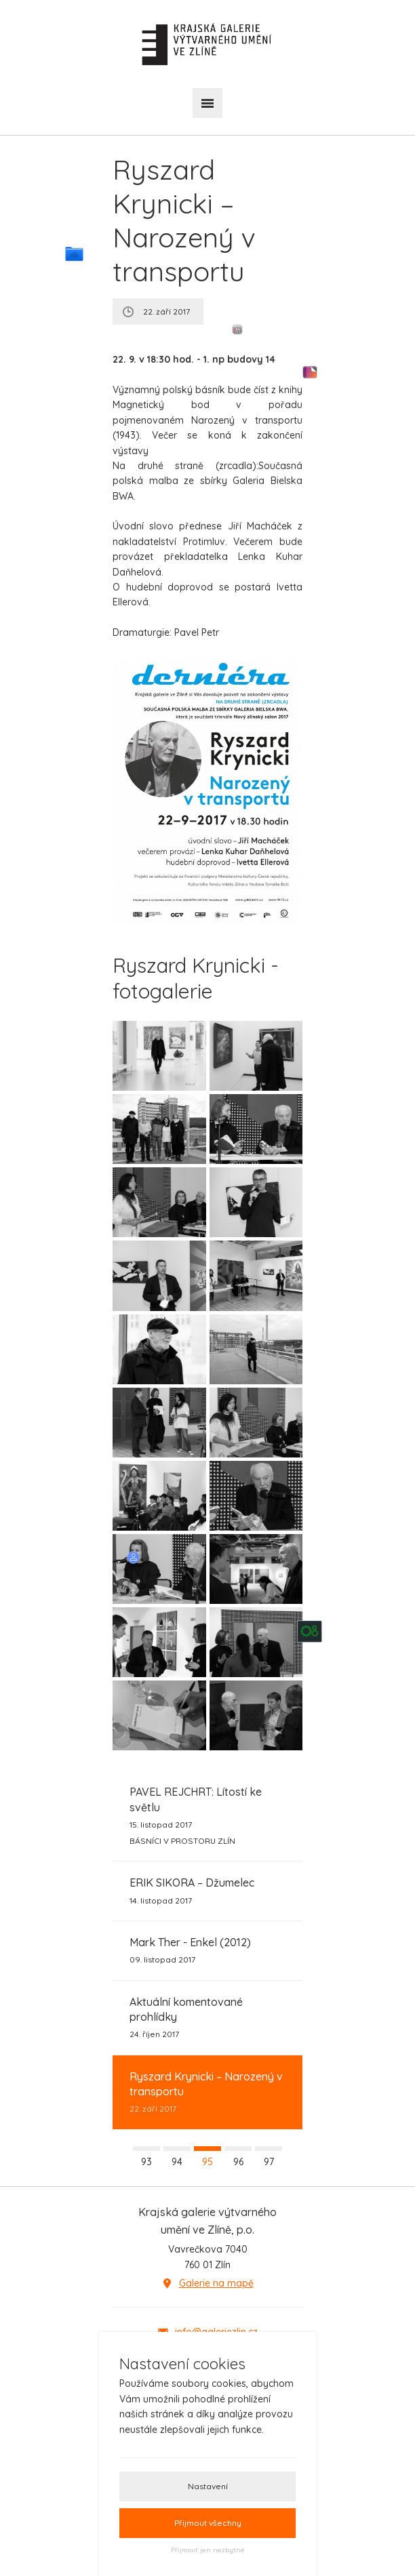  I want to click on access cloud-synced files and folders, so click(74, 254).